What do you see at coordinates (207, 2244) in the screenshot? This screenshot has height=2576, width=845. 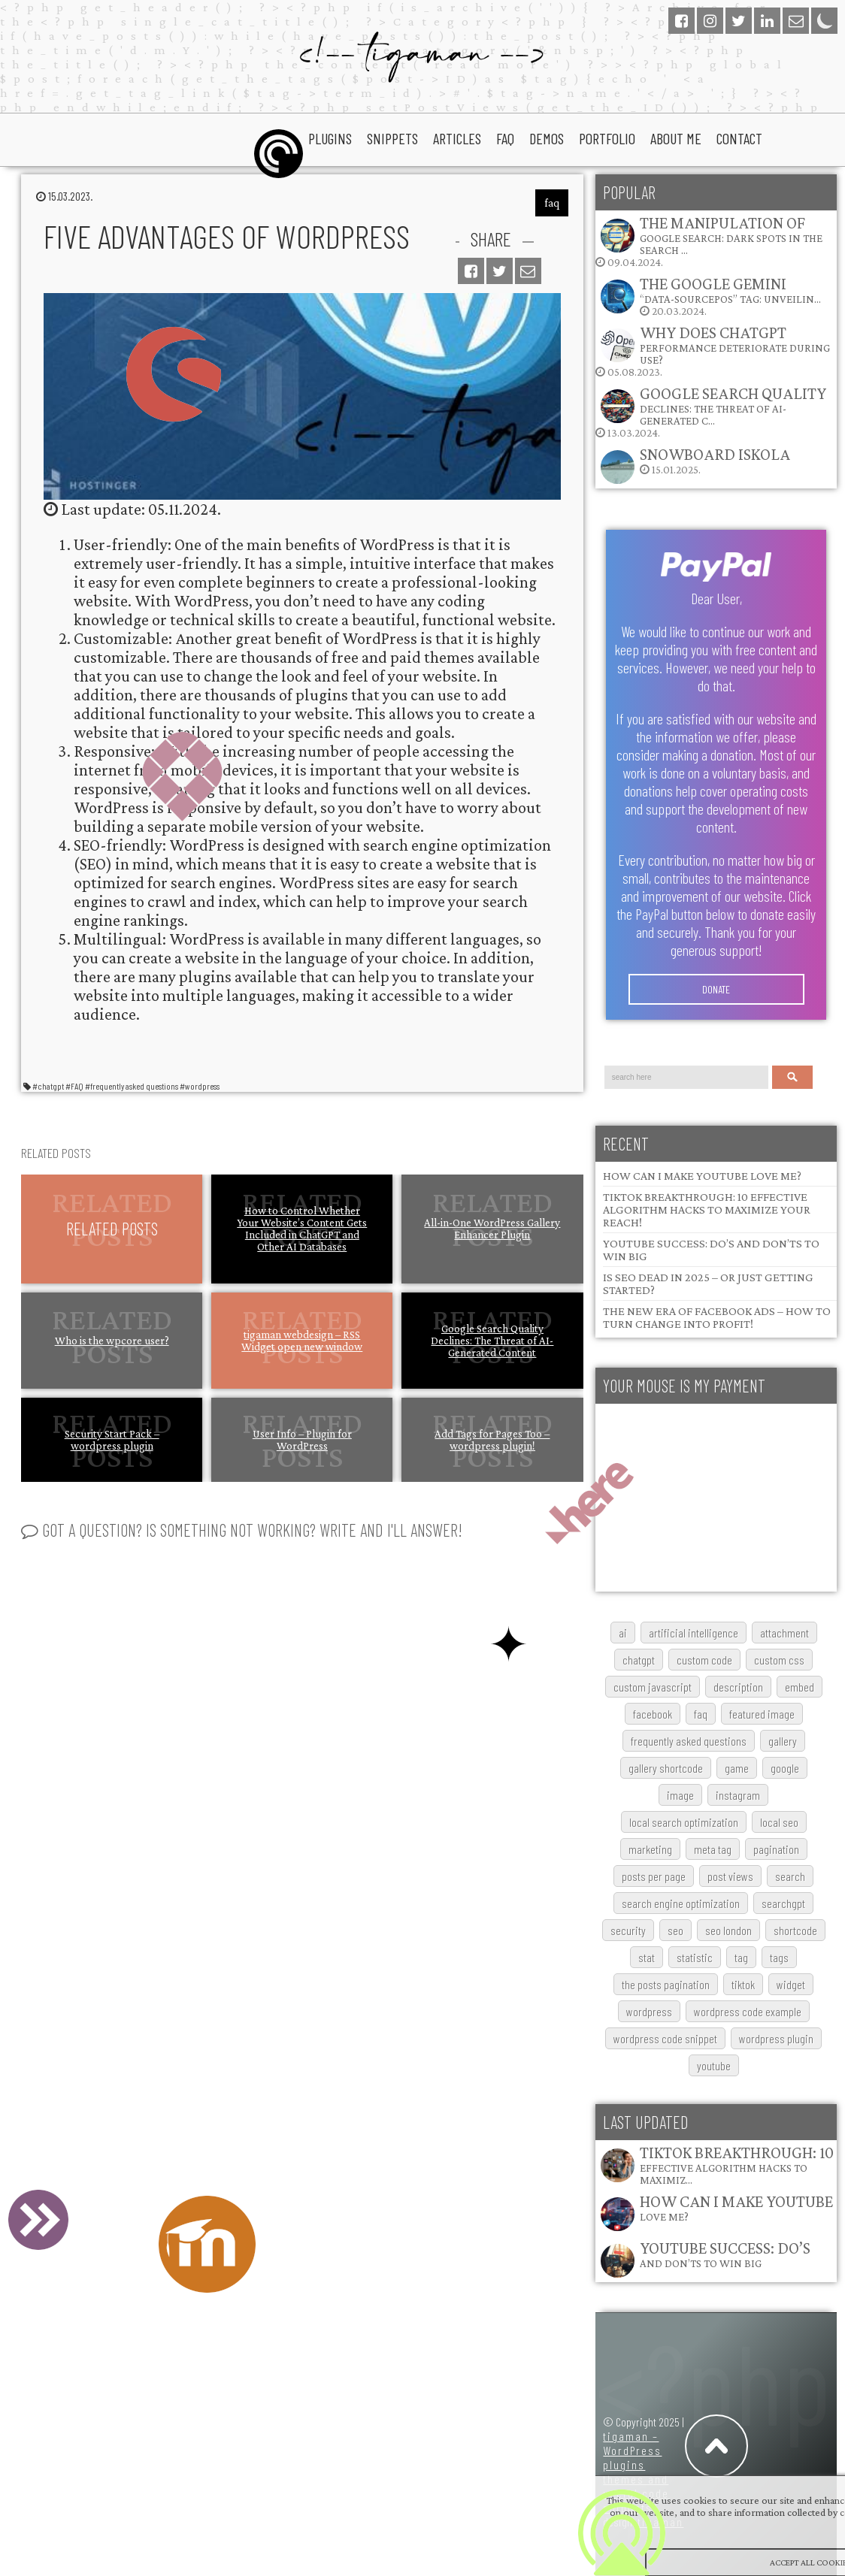 I see `open Moodle learning management system` at bounding box center [207, 2244].